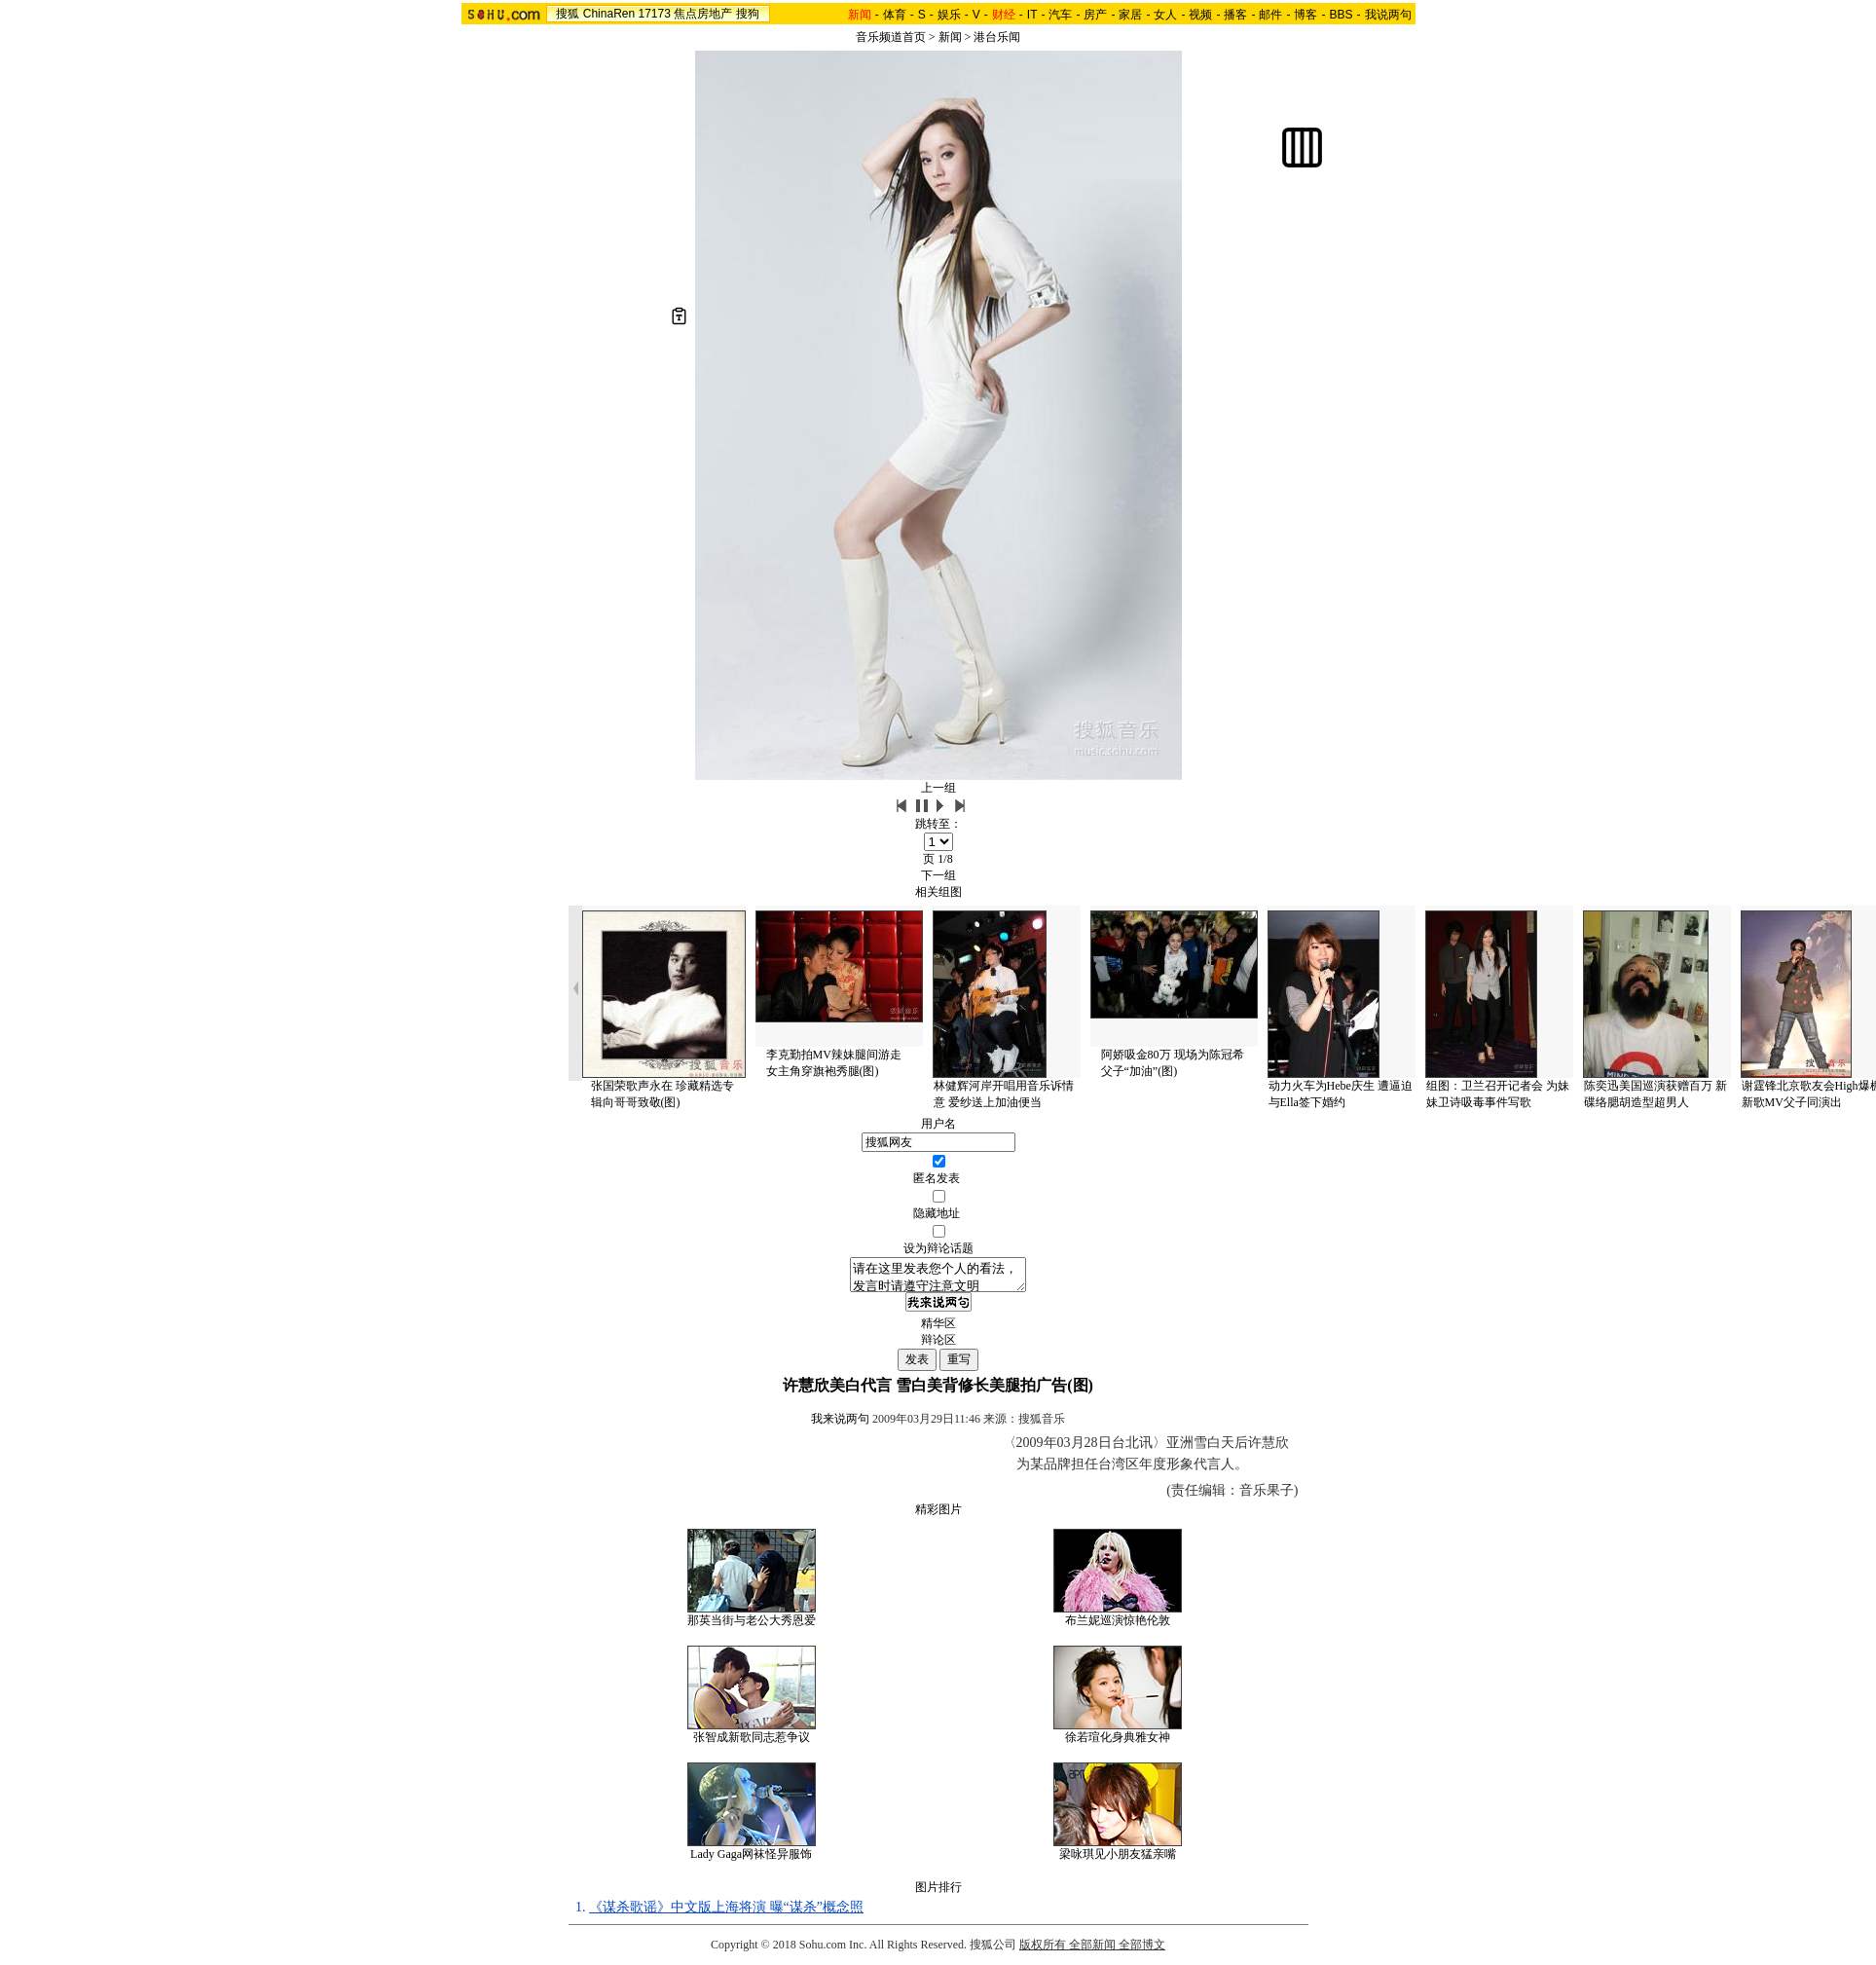 This screenshot has height=1965, width=1876. Describe the element at coordinates (679, 315) in the screenshot. I see `paste as plain text` at that location.